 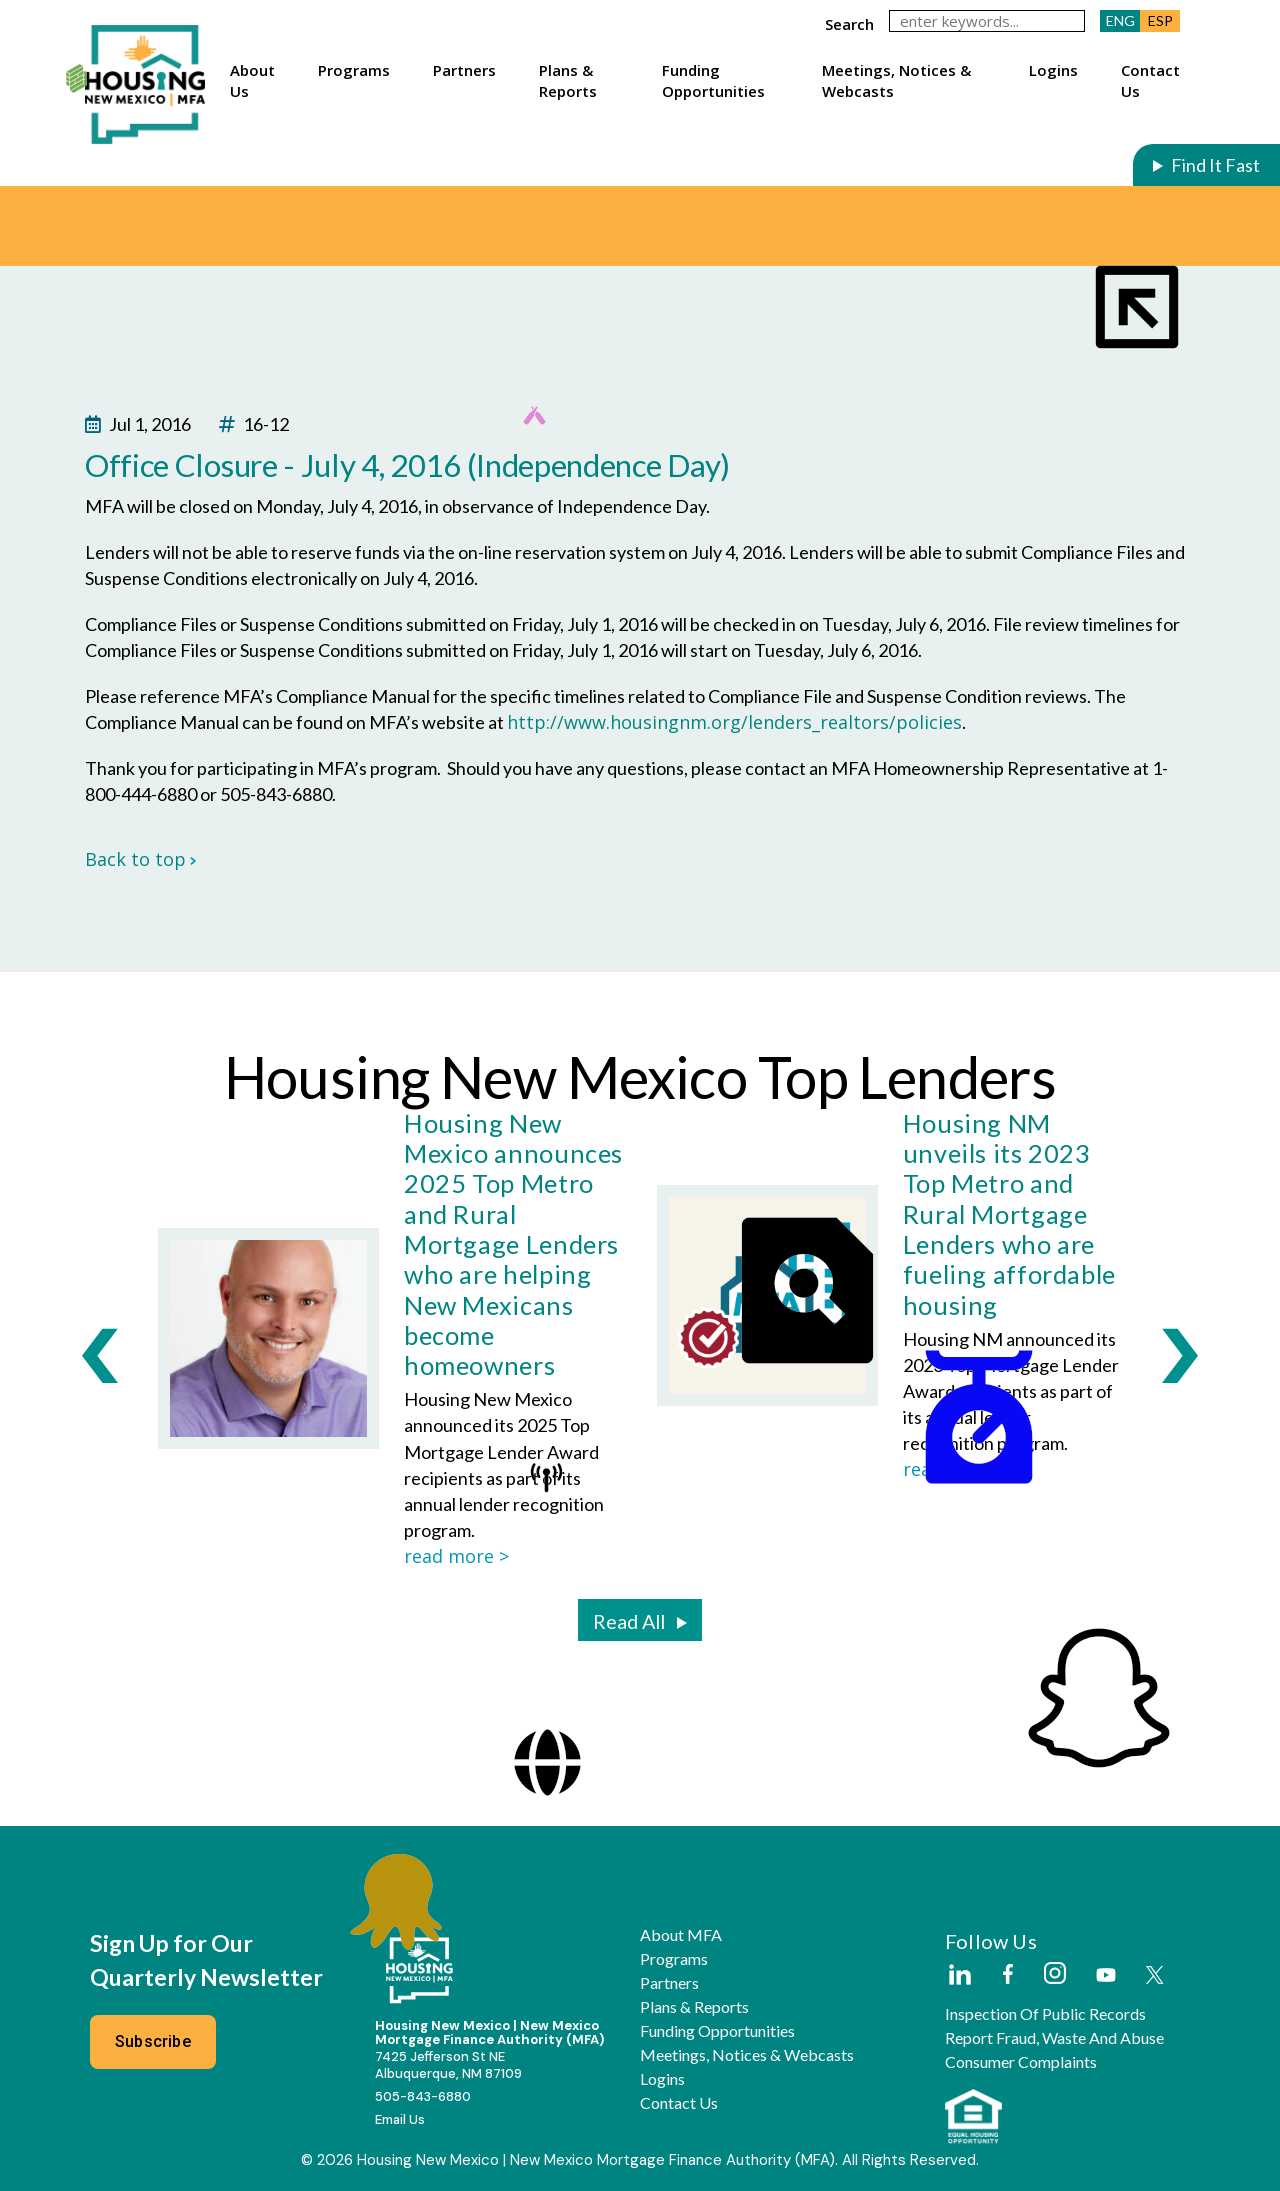 I want to click on navigate back and up one level, so click(x=1137, y=307).